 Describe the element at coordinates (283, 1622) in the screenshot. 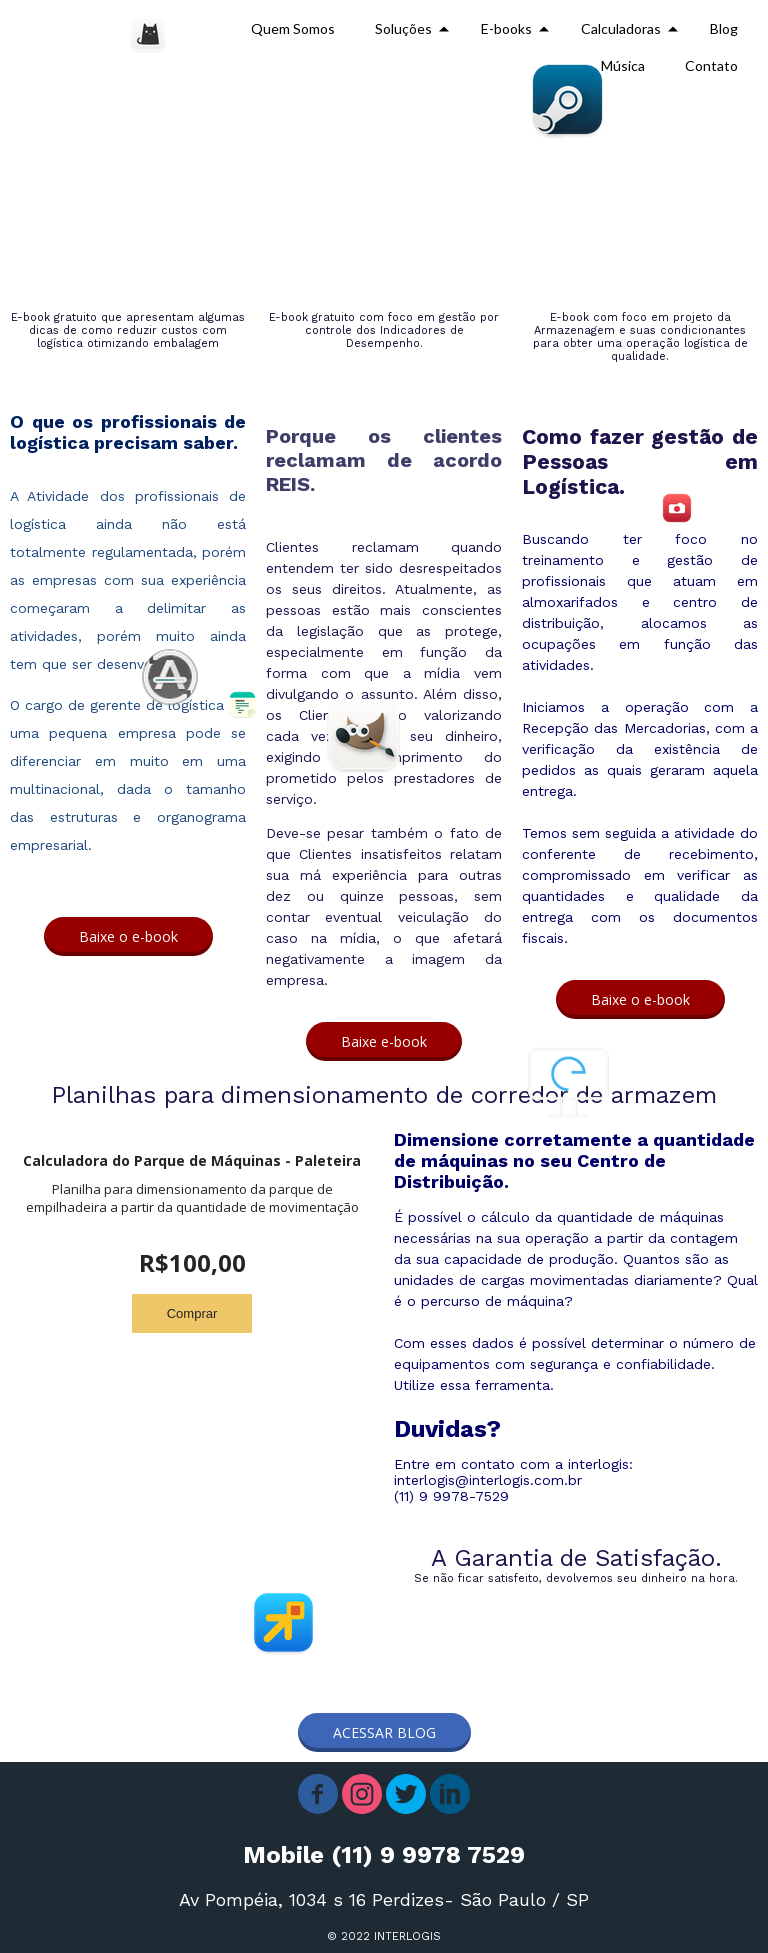

I see `launch VMware Remote Console application` at that location.